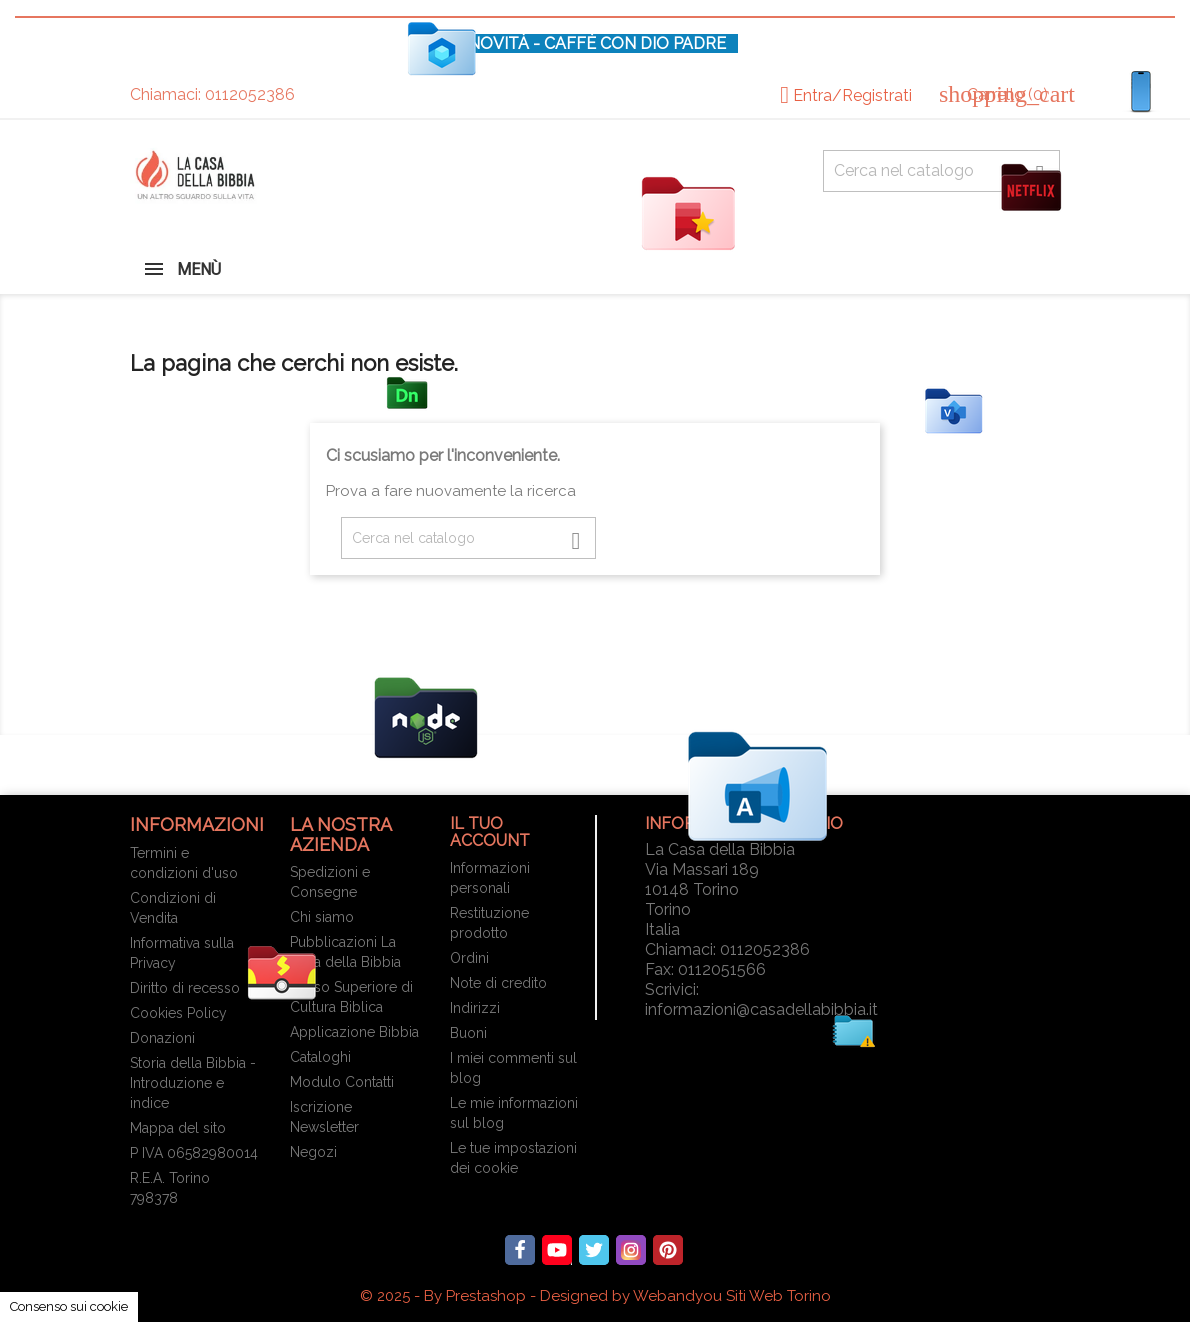  Describe the element at coordinates (1141, 92) in the screenshot. I see `iPhone 15 device icon` at that location.